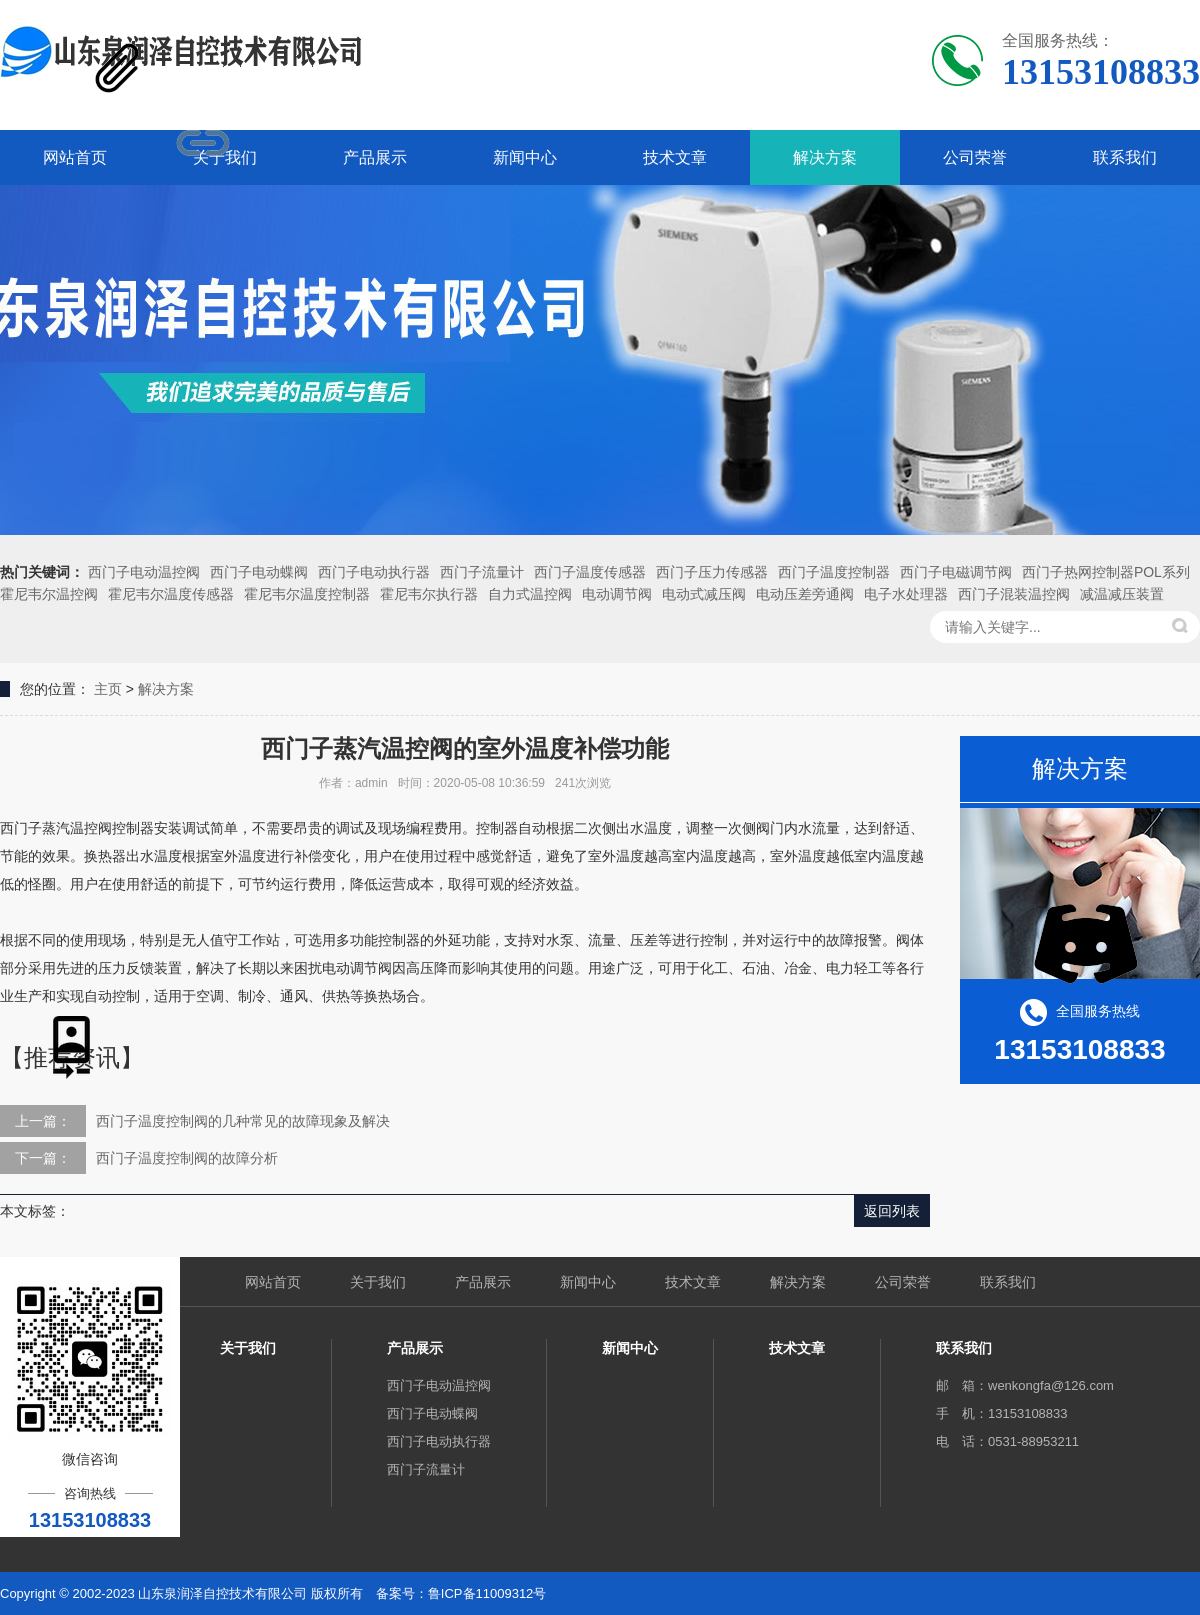 The height and width of the screenshot is (1615, 1200). What do you see at coordinates (1086, 942) in the screenshot?
I see `open Discord app` at bounding box center [1086, 942].